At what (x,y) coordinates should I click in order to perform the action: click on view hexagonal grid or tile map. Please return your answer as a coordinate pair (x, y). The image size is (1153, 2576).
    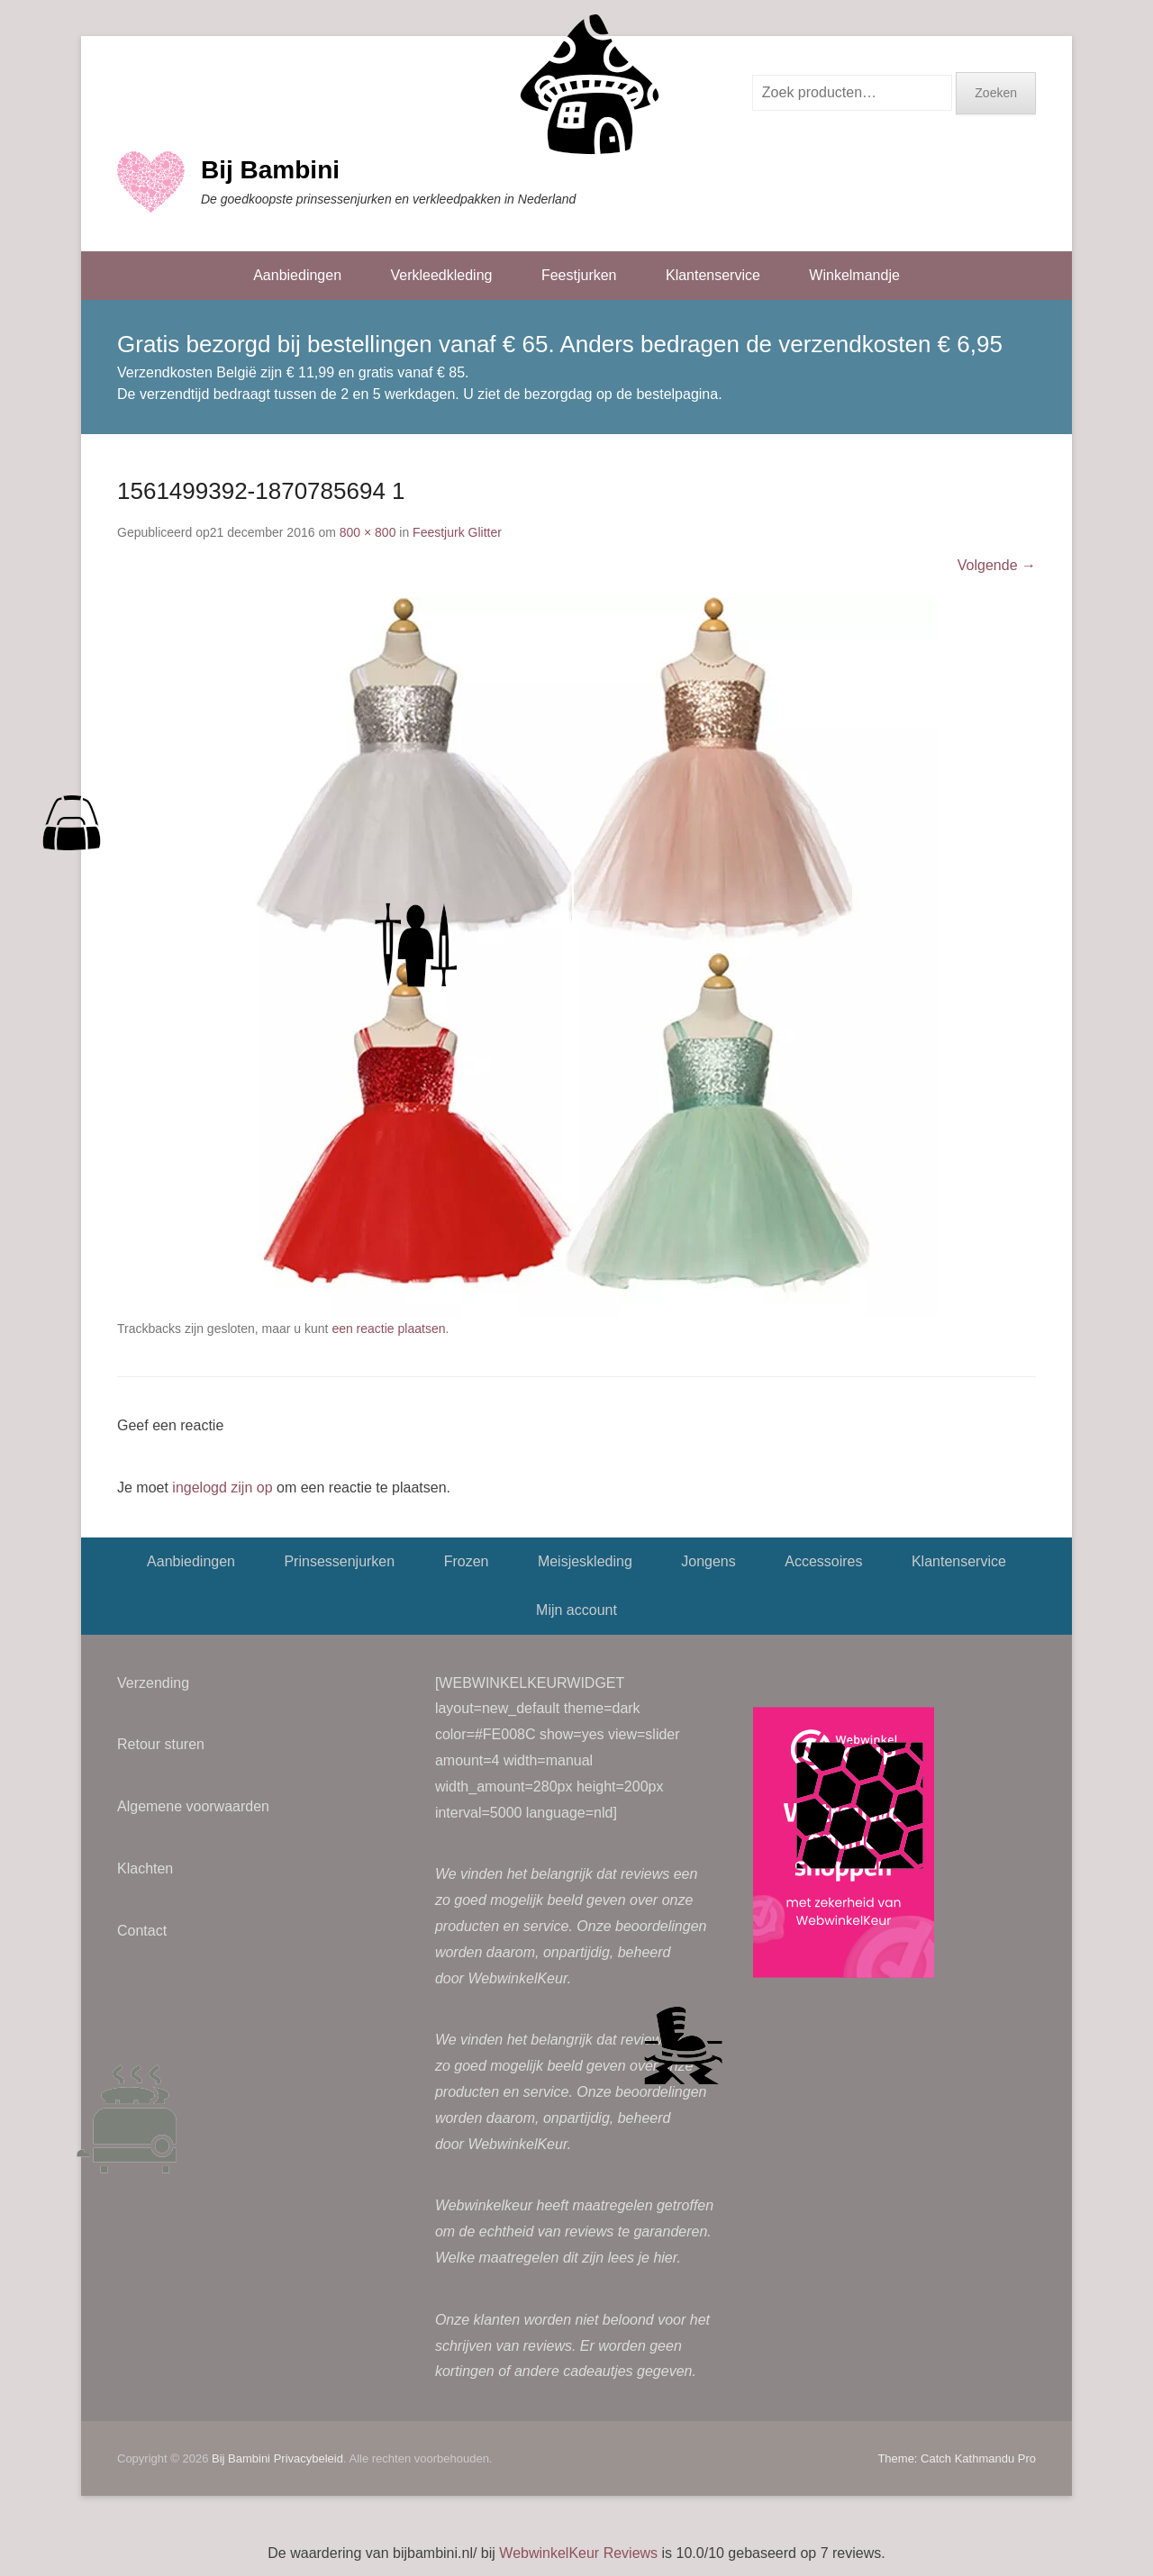
    Looking at the image, I should click on (859, 1805).